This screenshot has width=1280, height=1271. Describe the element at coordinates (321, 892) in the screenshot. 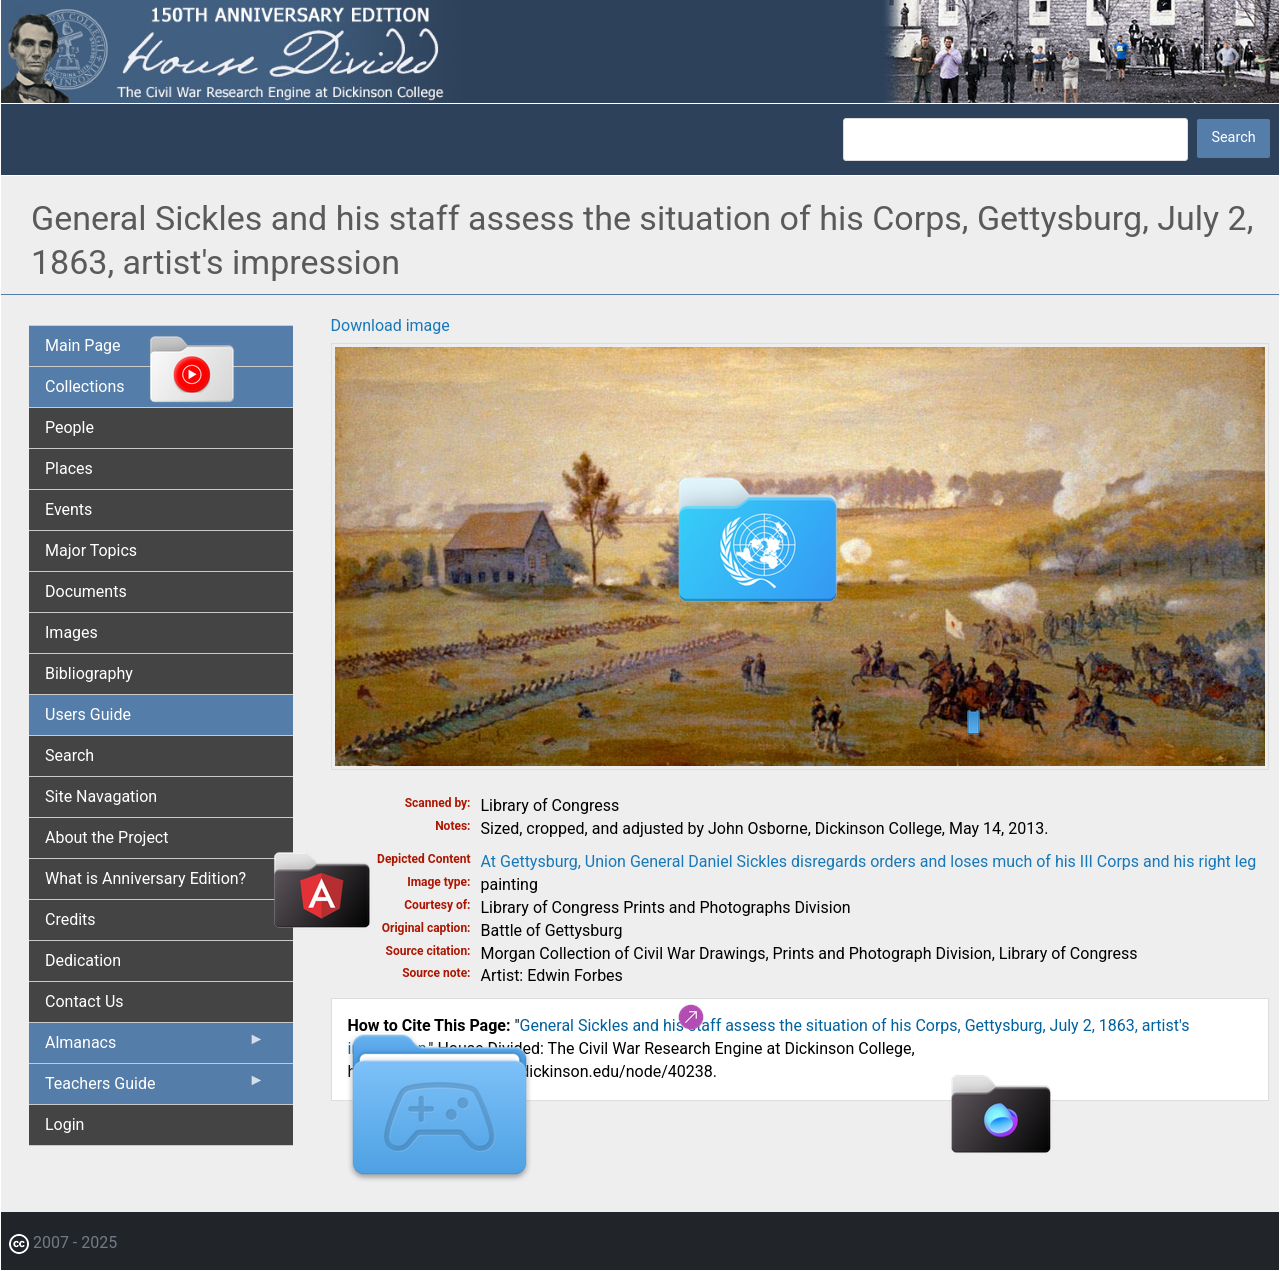

I see `folder containing Angular project files` at that location.